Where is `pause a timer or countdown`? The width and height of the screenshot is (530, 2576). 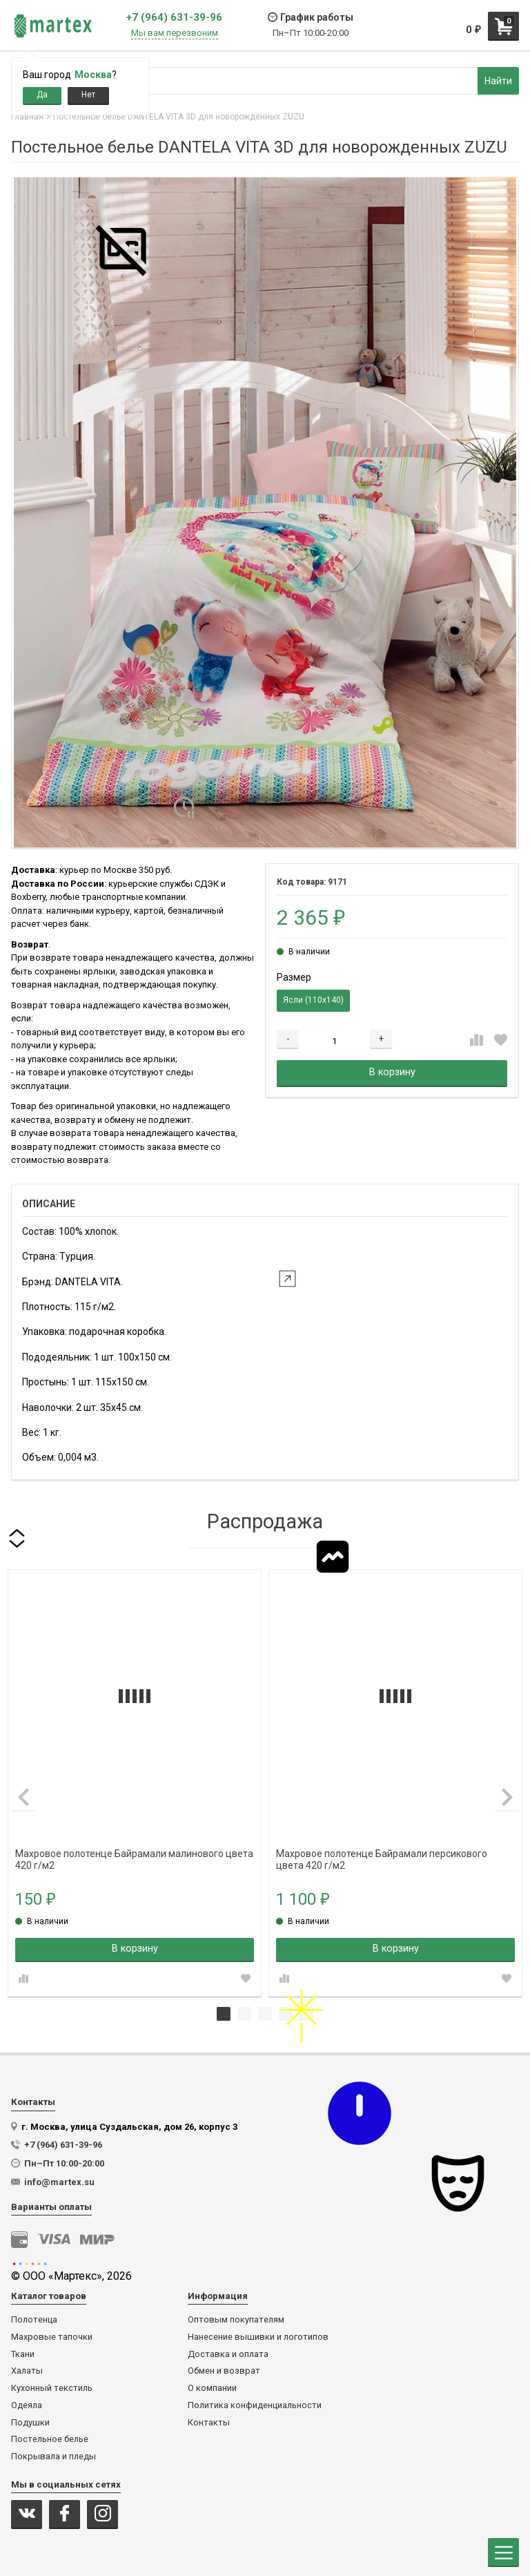 pause a timer or countdown is located at coordinates (184, 807).